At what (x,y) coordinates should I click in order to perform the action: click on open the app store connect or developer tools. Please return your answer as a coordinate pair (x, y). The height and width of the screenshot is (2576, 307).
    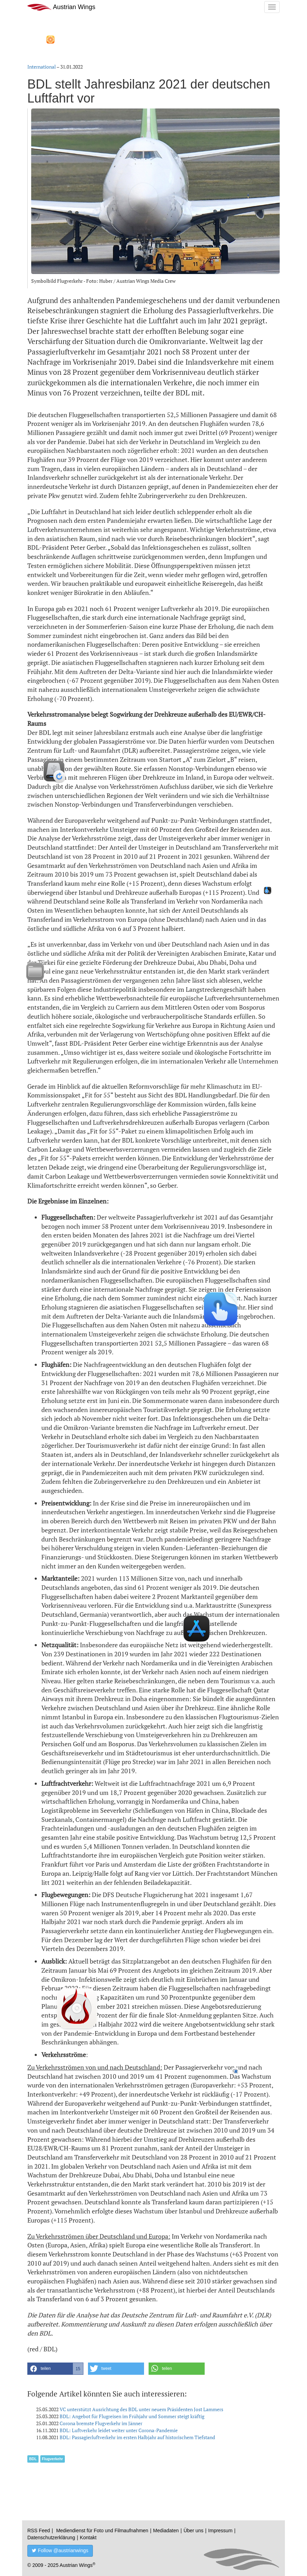
    Looking at the image, I should click on (196, 1628).